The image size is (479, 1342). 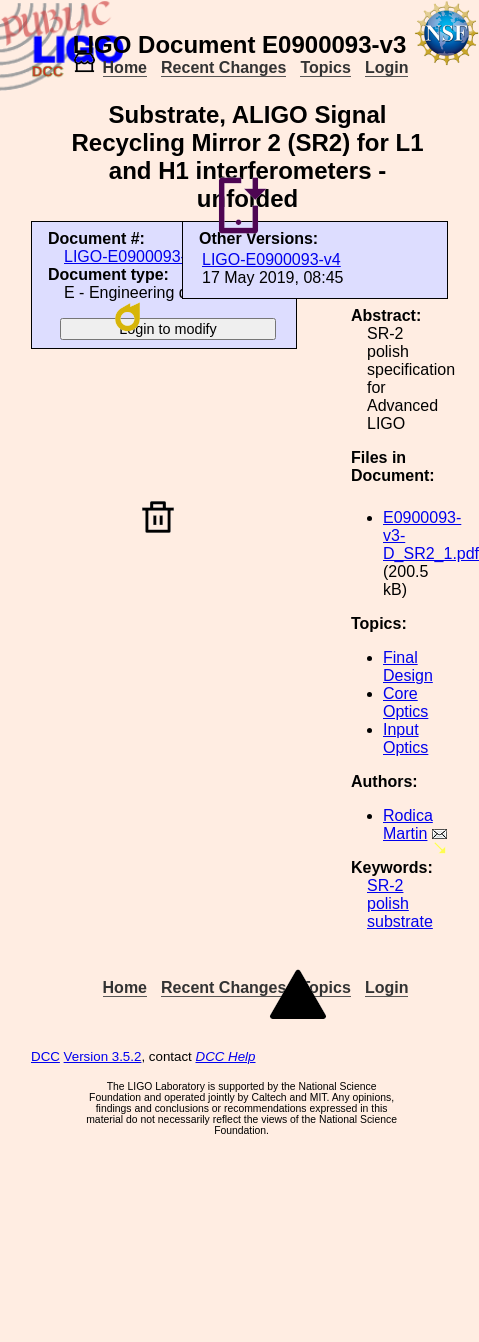 What do you see at coordinates (84, 62) in the screenshot?
I see `visit the online store` at bounding box center [84, 62].